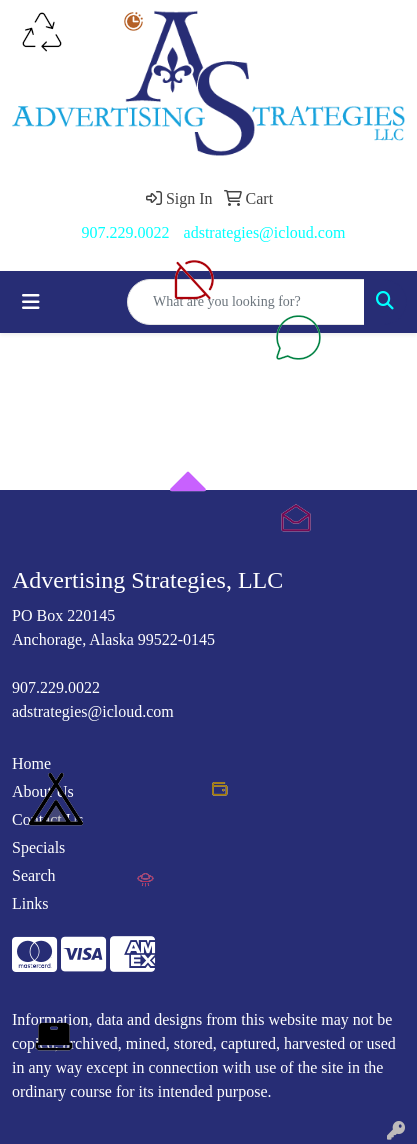 The height and width of the screenshot is (1144, 417). Describe the element at coordinates (296, 519) in the screenshot. I see `view open or read messages` at that location.